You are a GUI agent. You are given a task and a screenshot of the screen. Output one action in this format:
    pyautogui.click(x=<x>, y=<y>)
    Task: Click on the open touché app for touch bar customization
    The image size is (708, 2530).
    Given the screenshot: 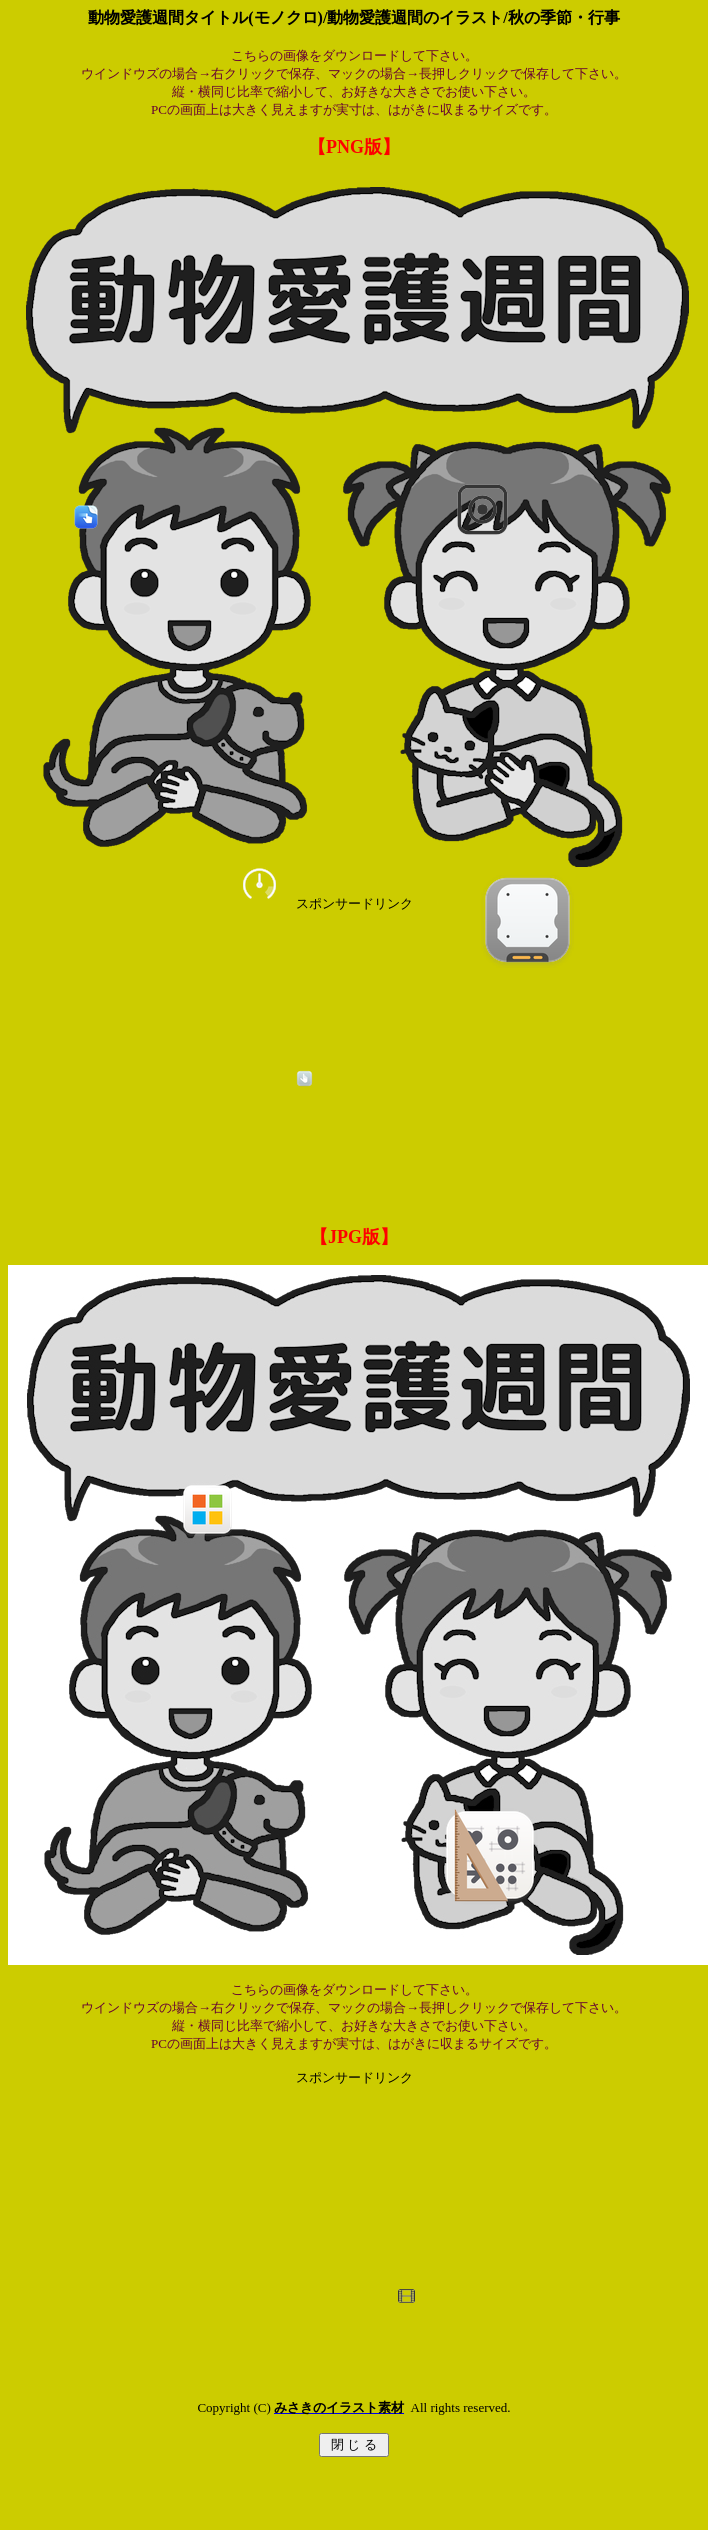 What is the action you would take?
    pyautogui.click(x=304, y=1078)
    